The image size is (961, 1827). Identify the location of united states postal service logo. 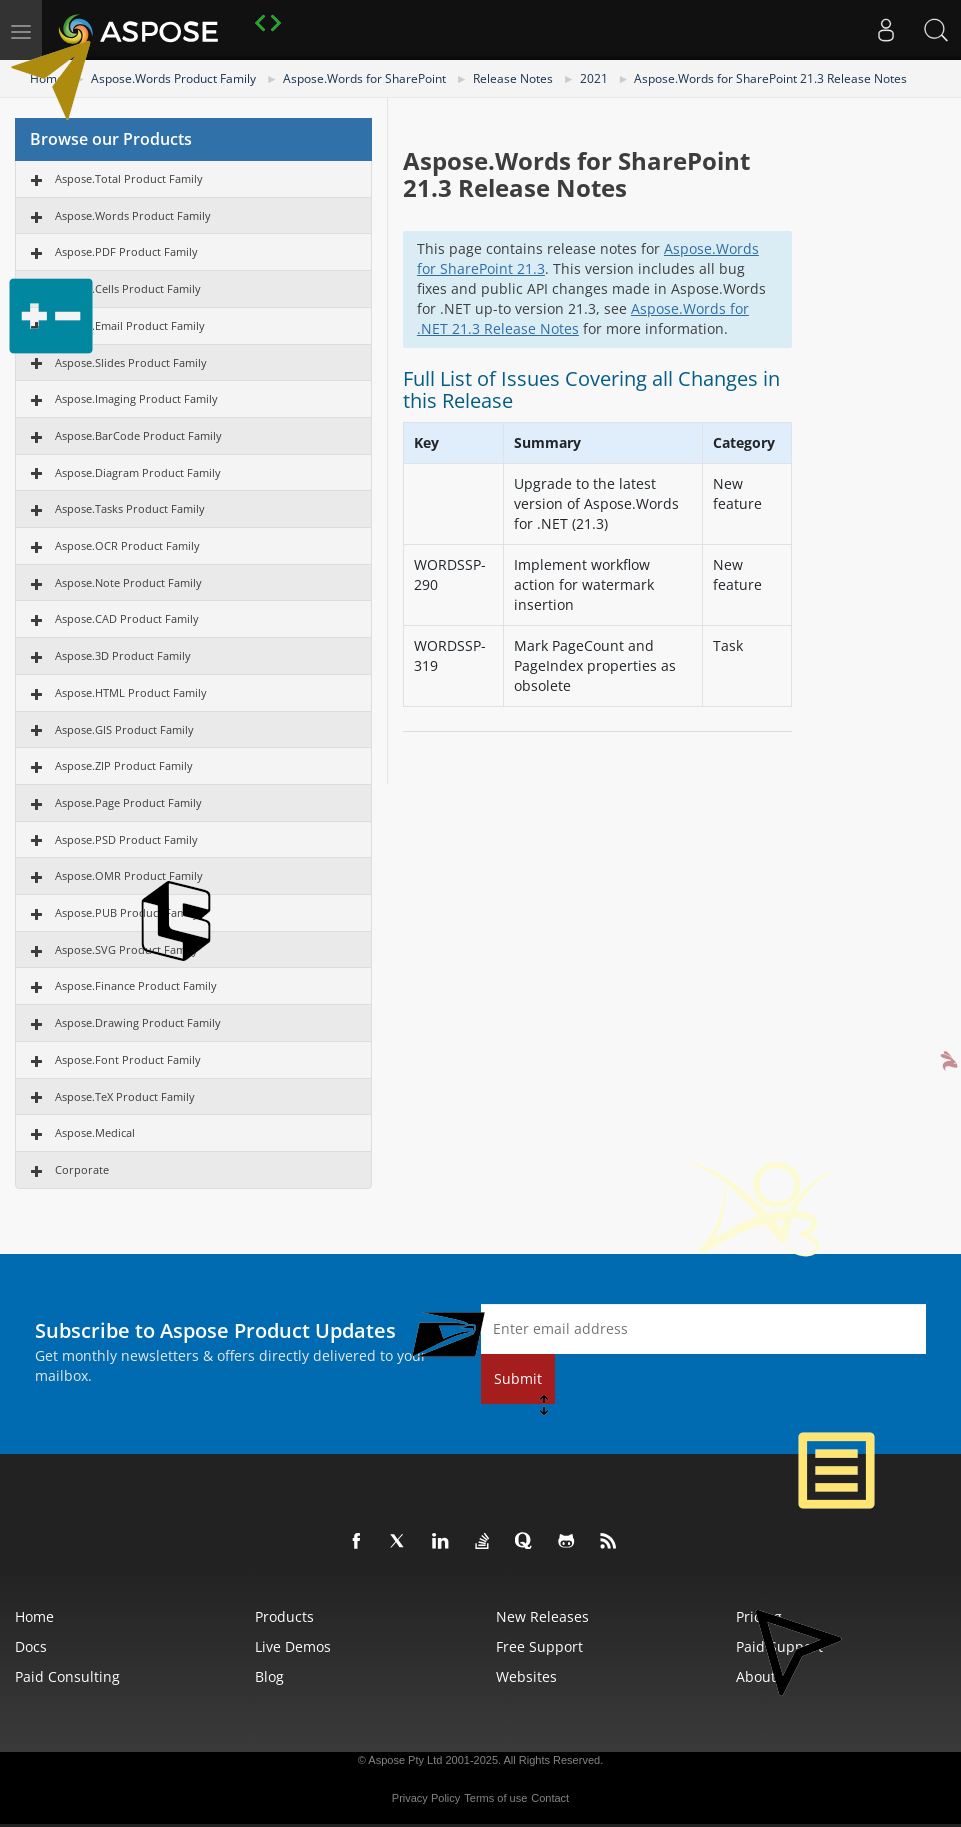
(448, 1334).